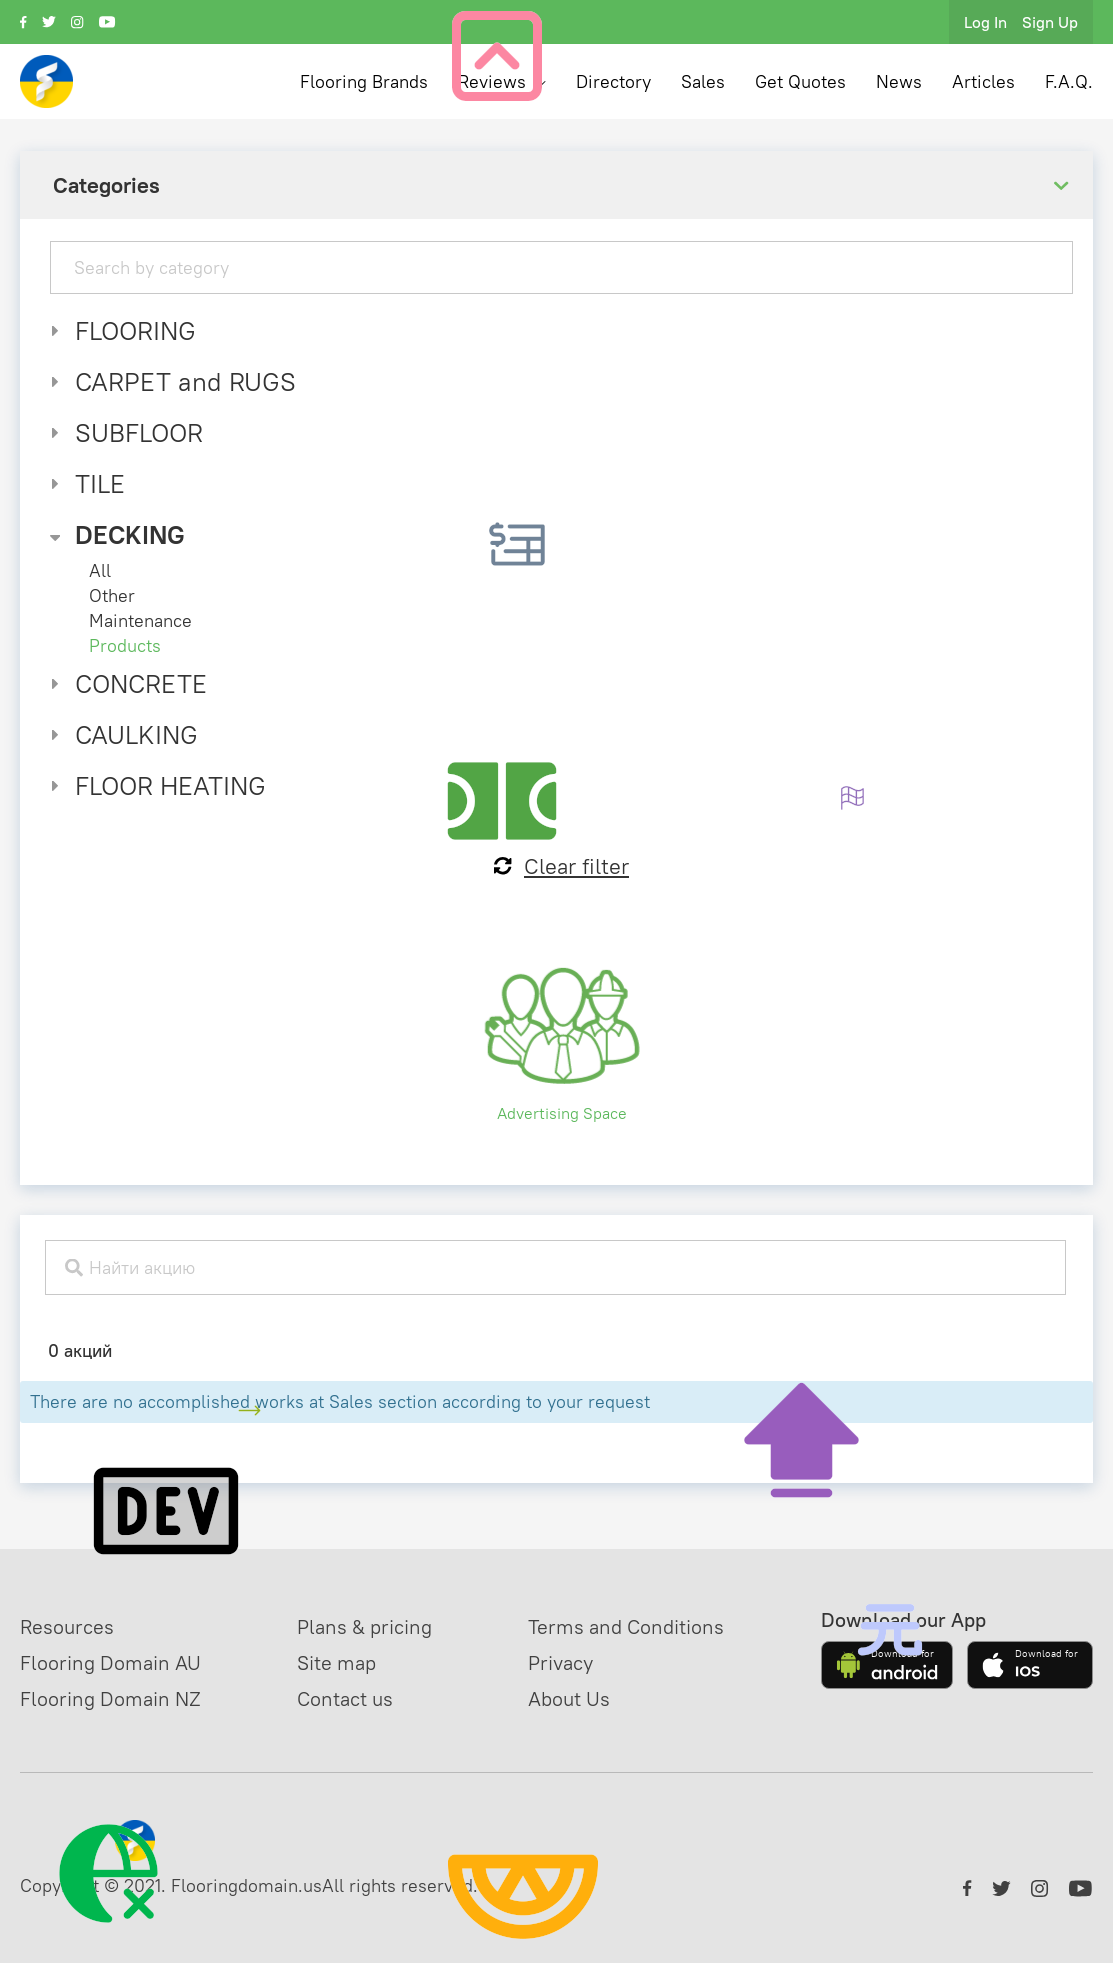 This screenshot has height=1963, width=1113. Describe the element at coordinates (523, 1885) in the screenshot. I see `indicates citrus or fruit-related content` at that location.